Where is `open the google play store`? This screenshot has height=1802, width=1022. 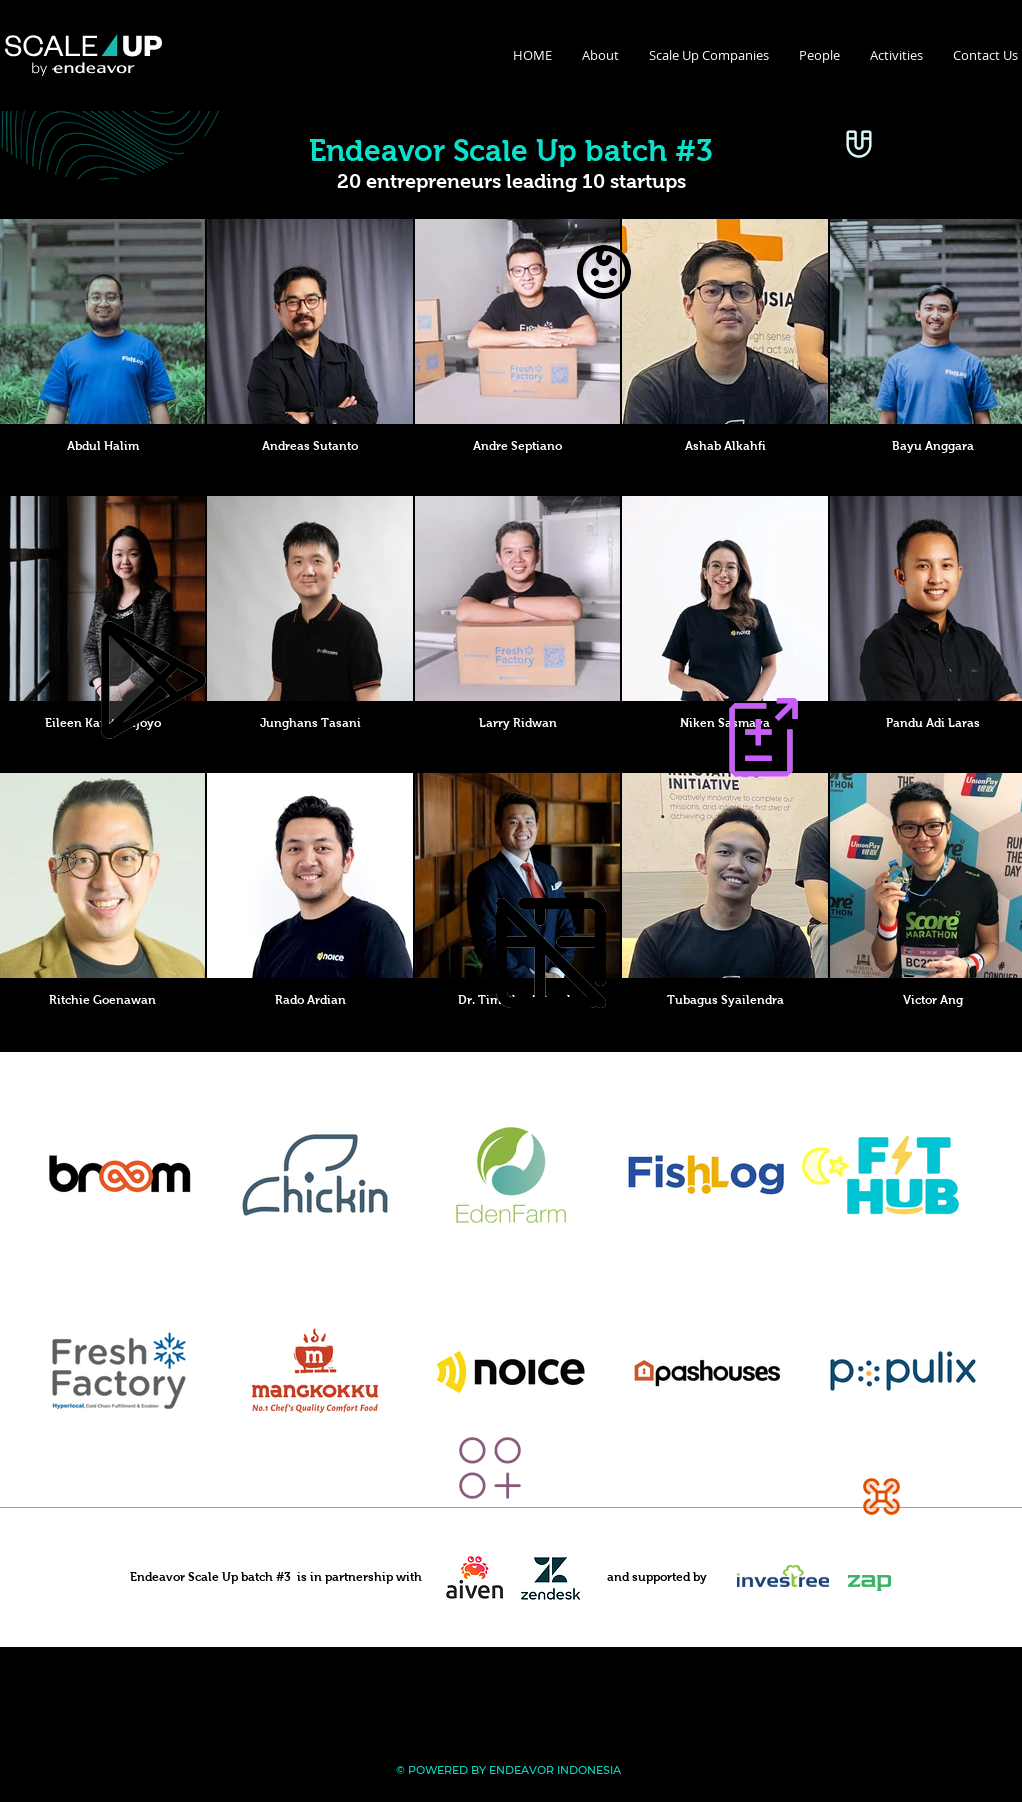
open the google play store is located at coordinates (143, 680).